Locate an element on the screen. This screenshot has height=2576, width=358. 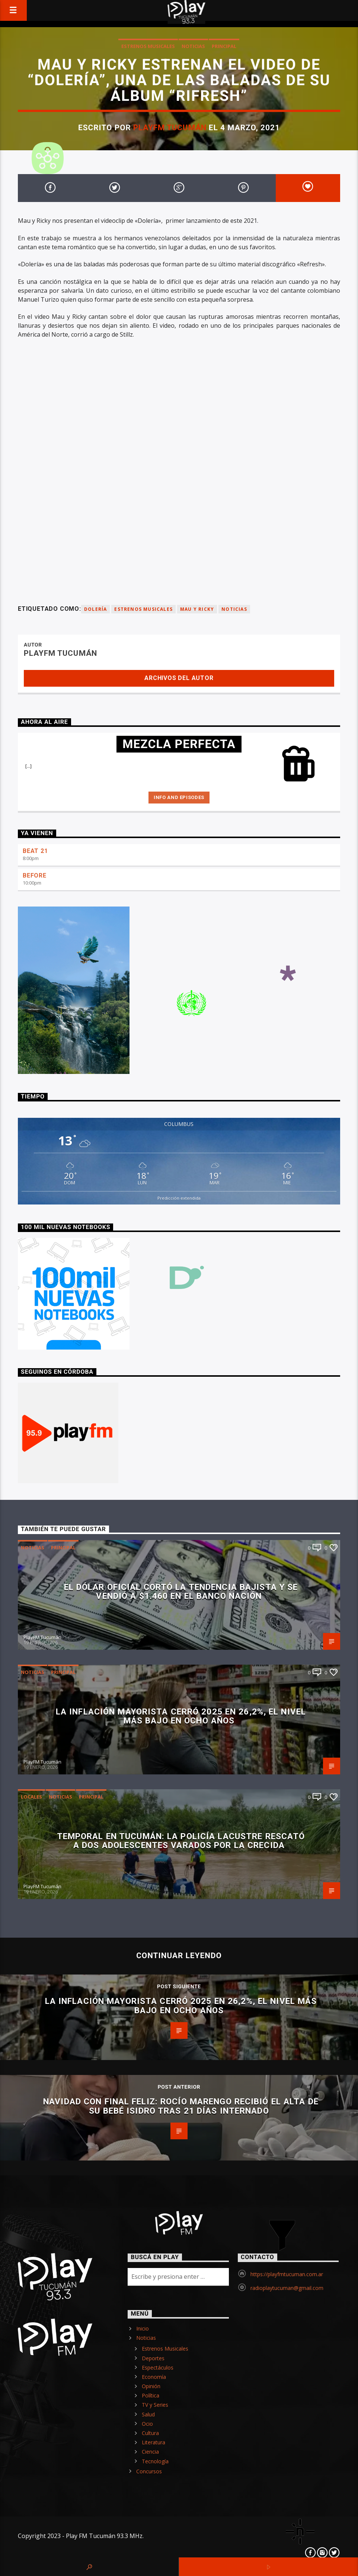
filter or sort content is located at coordinates (282, 2235).